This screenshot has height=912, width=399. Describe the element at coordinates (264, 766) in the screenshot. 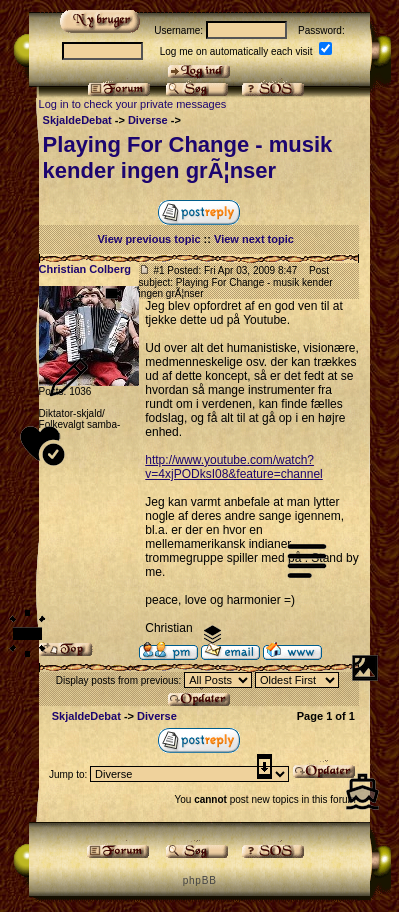

I see `system update available for download` at that location.